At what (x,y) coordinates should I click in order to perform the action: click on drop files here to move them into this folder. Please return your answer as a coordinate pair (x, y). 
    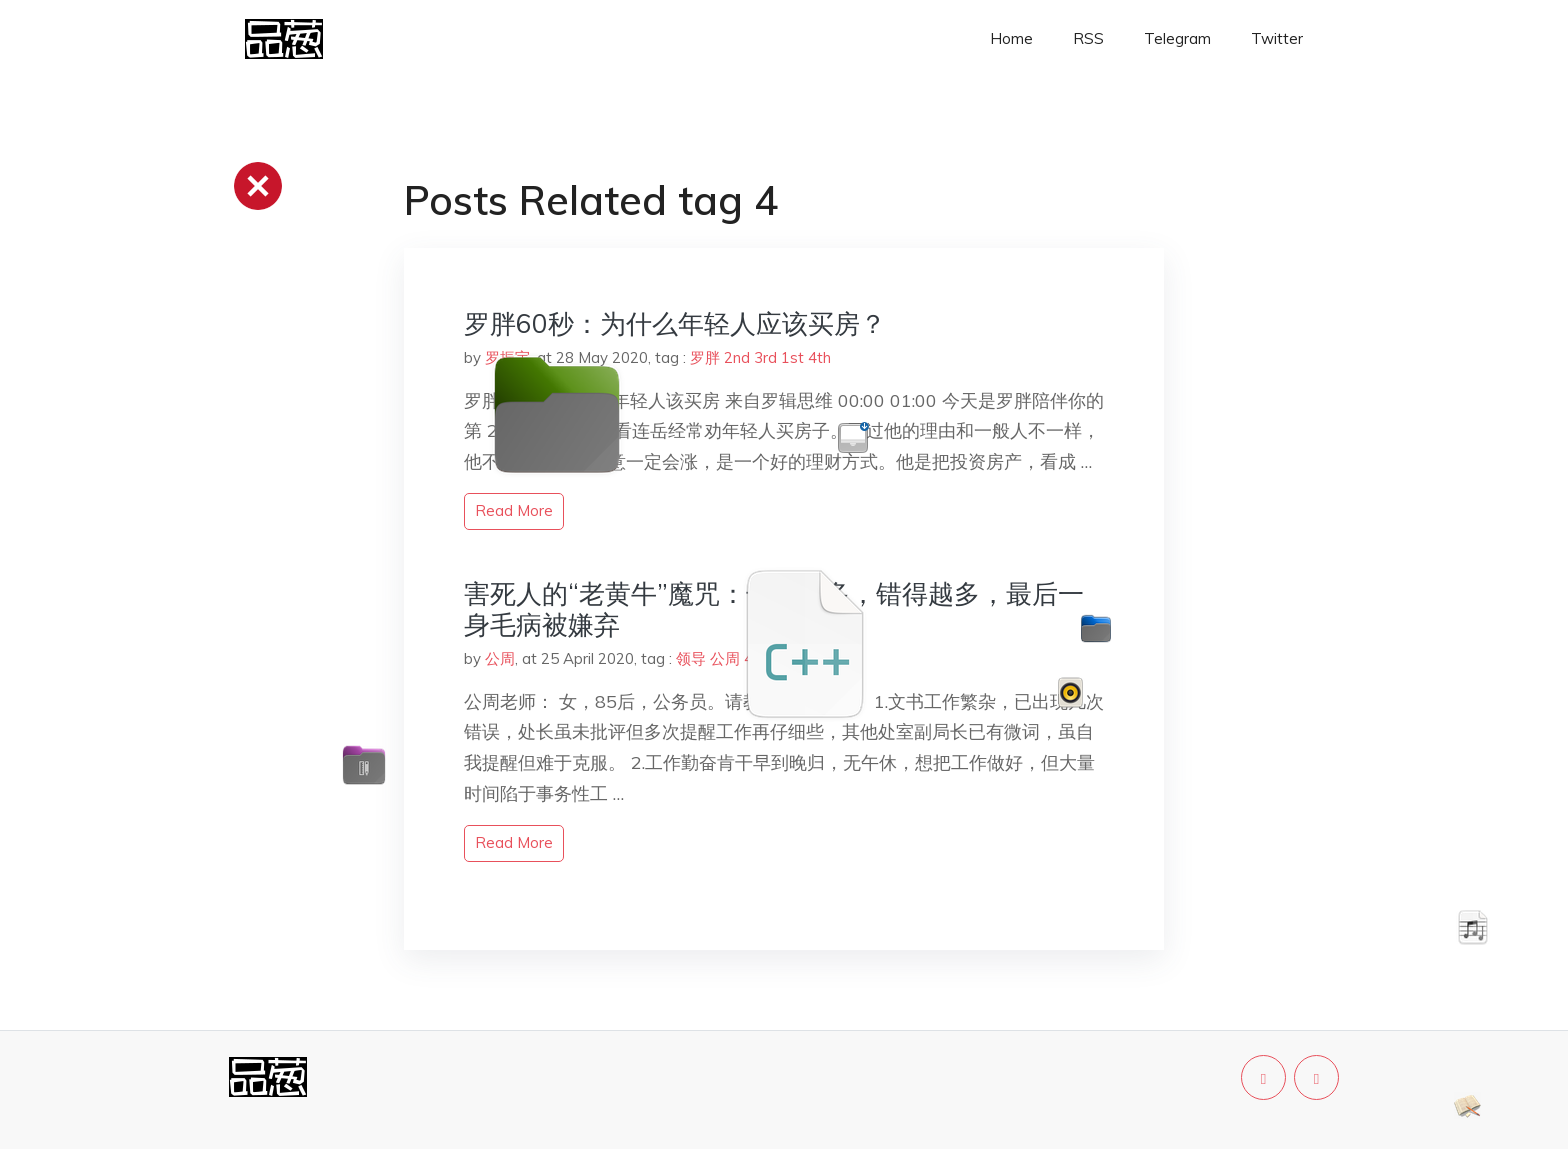
    Looking at the image, I should click on (1096, 628).